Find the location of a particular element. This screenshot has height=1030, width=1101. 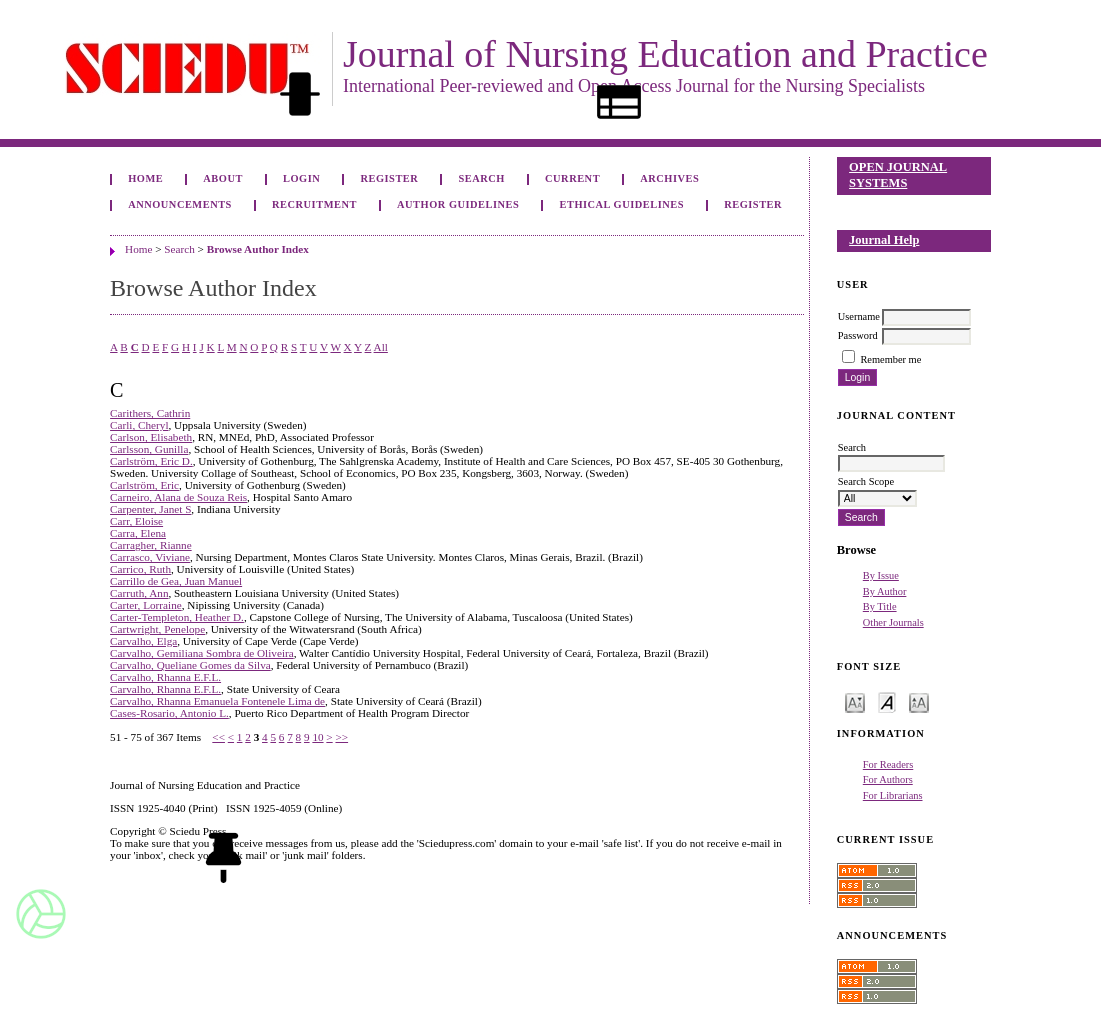

align object to vertical center is located at coordinates (300, 94).